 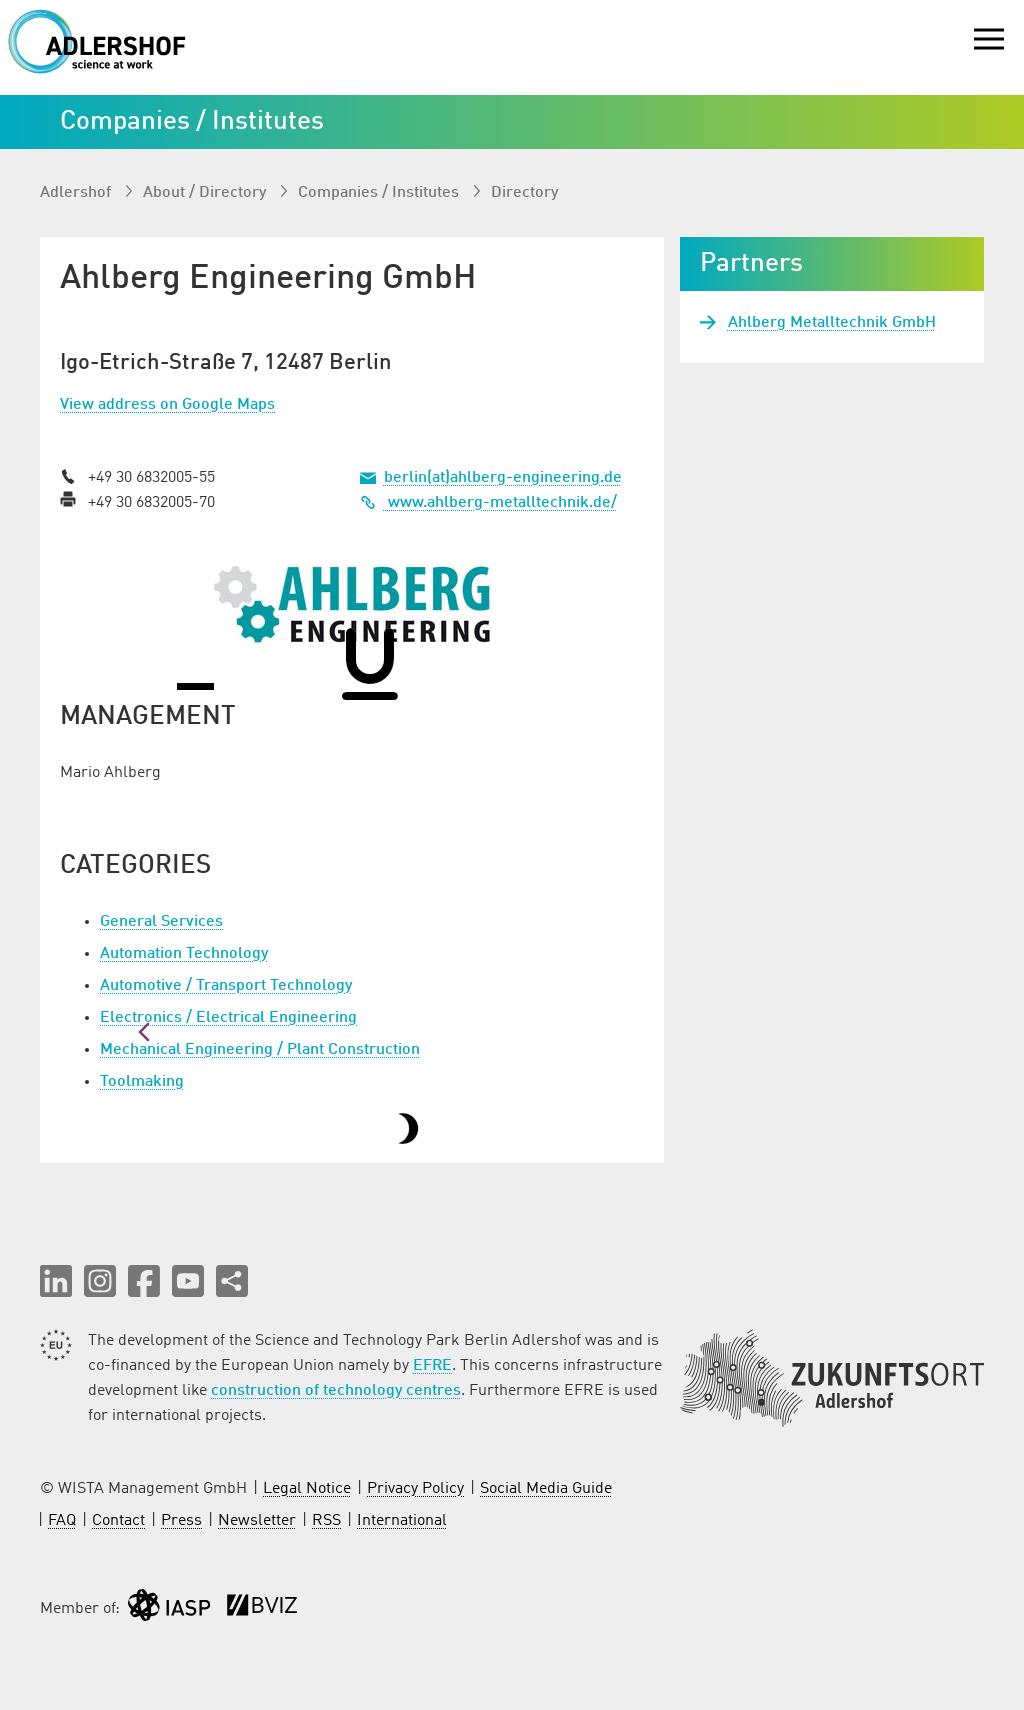 I want to click on minimize window to taskbar, so click(x=195, y=661).